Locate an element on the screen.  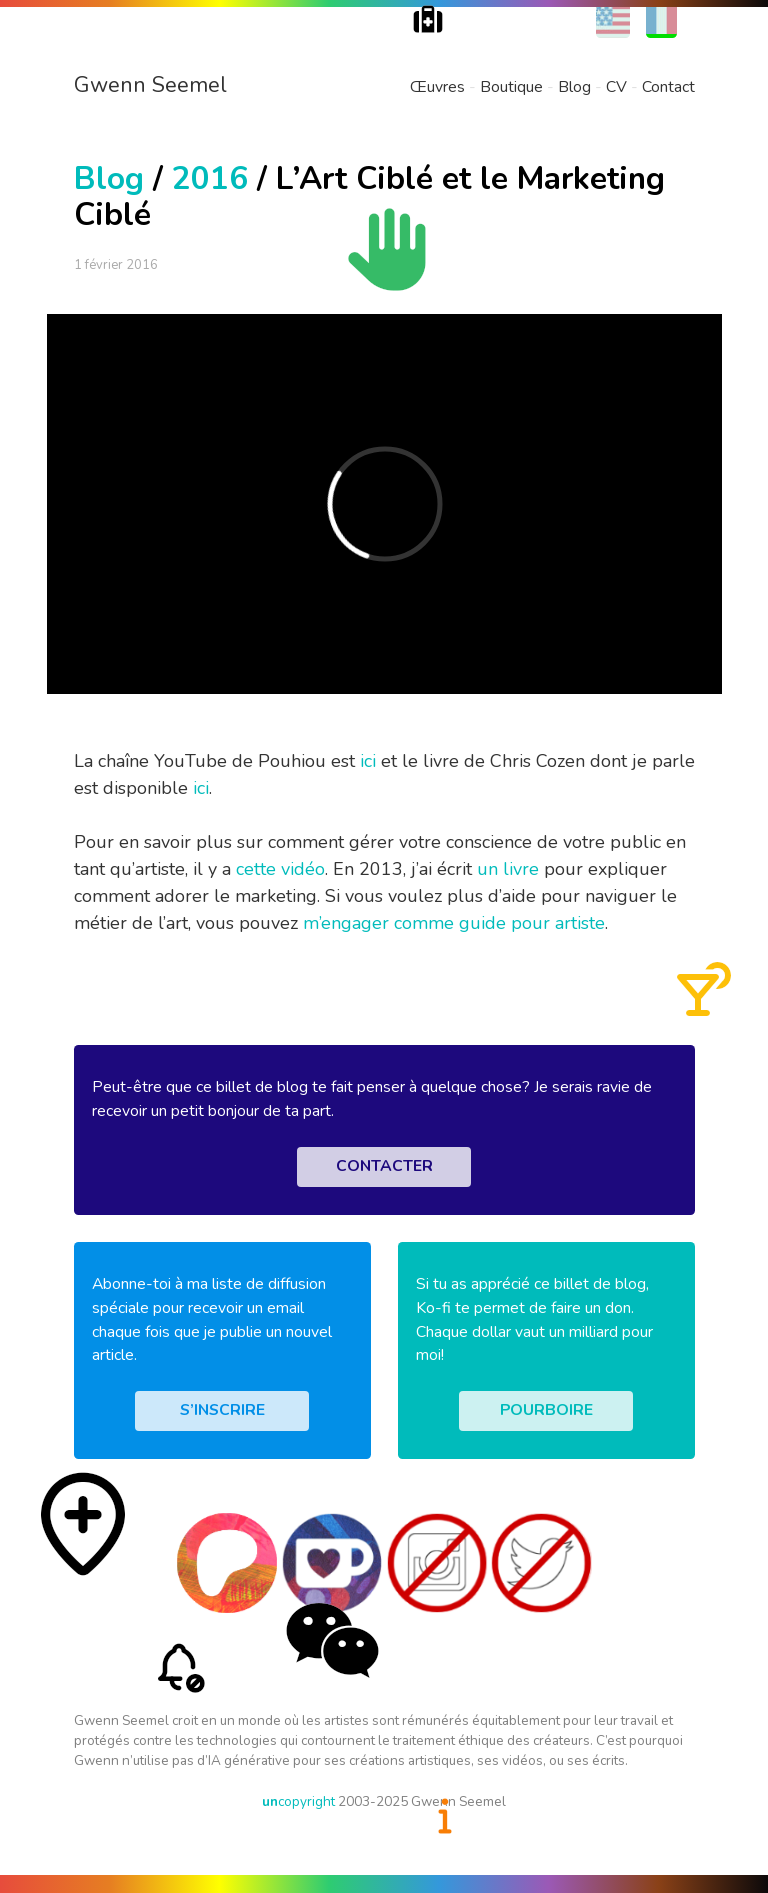
add a new location pin is located at coordinates (83, 1524).